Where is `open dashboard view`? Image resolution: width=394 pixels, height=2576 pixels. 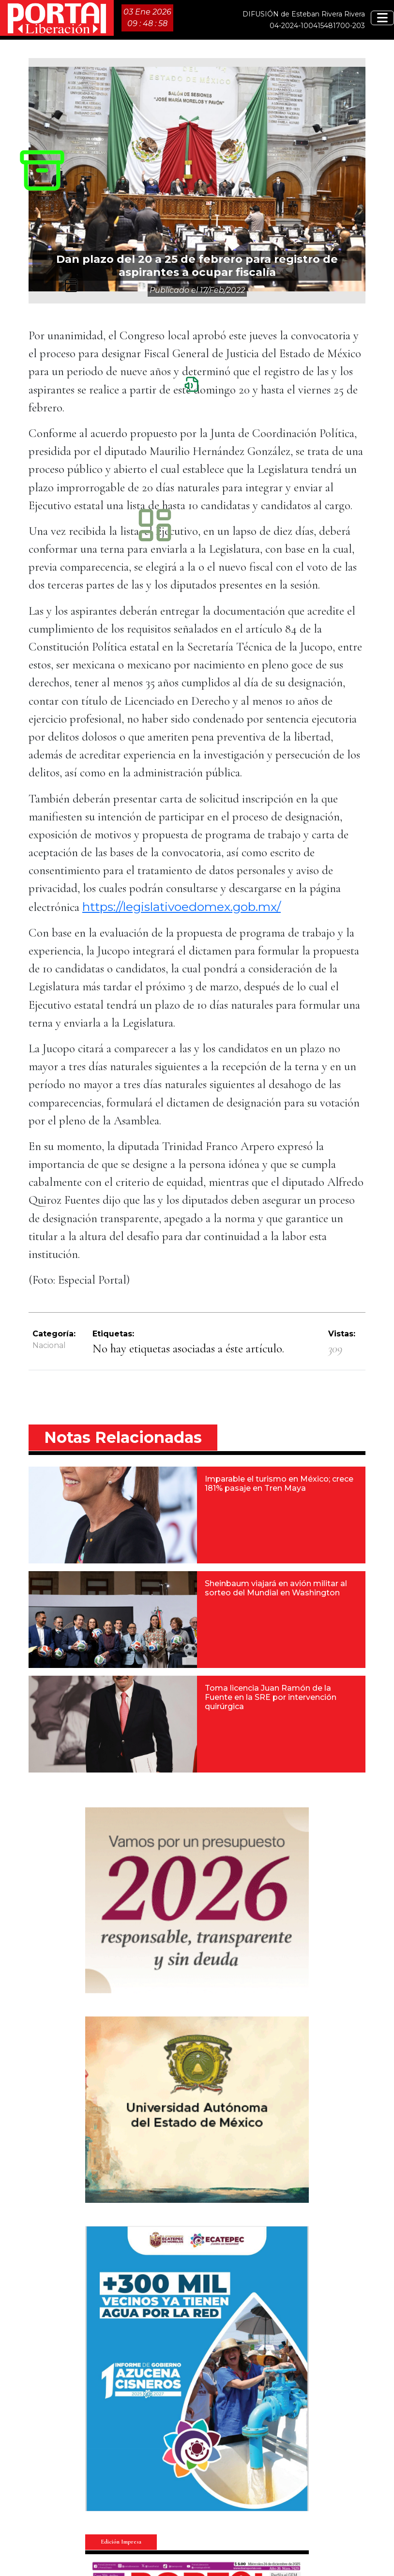 open dashboard view is located at coordinates (155, 525).